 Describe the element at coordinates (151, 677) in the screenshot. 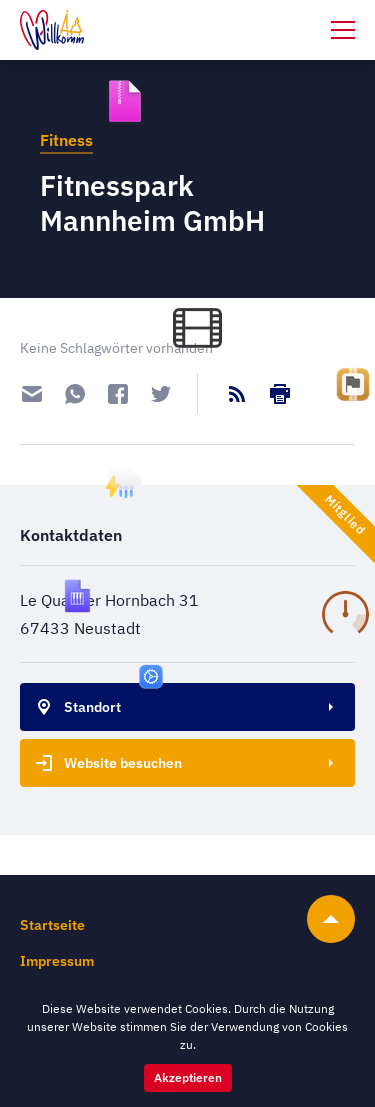

I see `access system preferences or settings` at that location.